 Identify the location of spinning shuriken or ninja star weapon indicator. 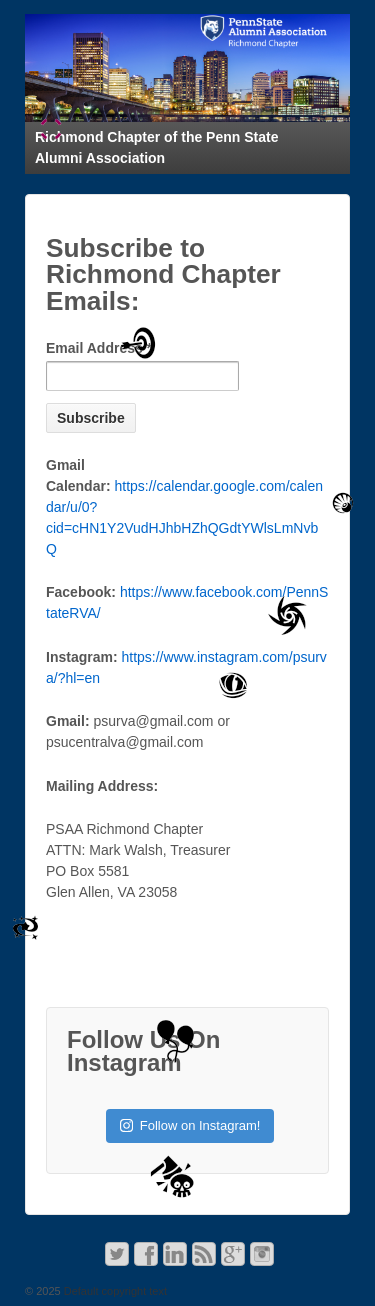
(287, 615).